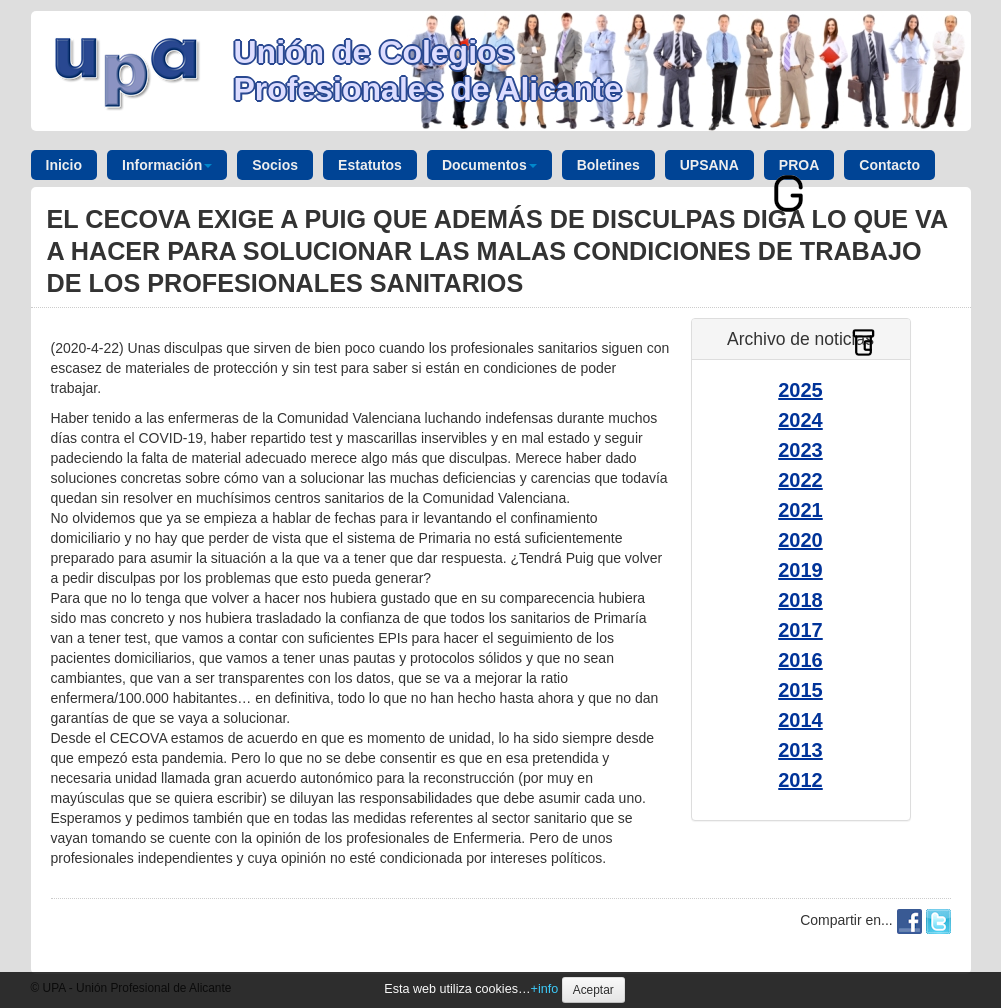 The width and height of the screenshot is (1001, 1008). What do you see at coordinates (788, 193) in the screenshot?
I see `represents the letter G in text or typography tools` at bounding box center [788, 193].